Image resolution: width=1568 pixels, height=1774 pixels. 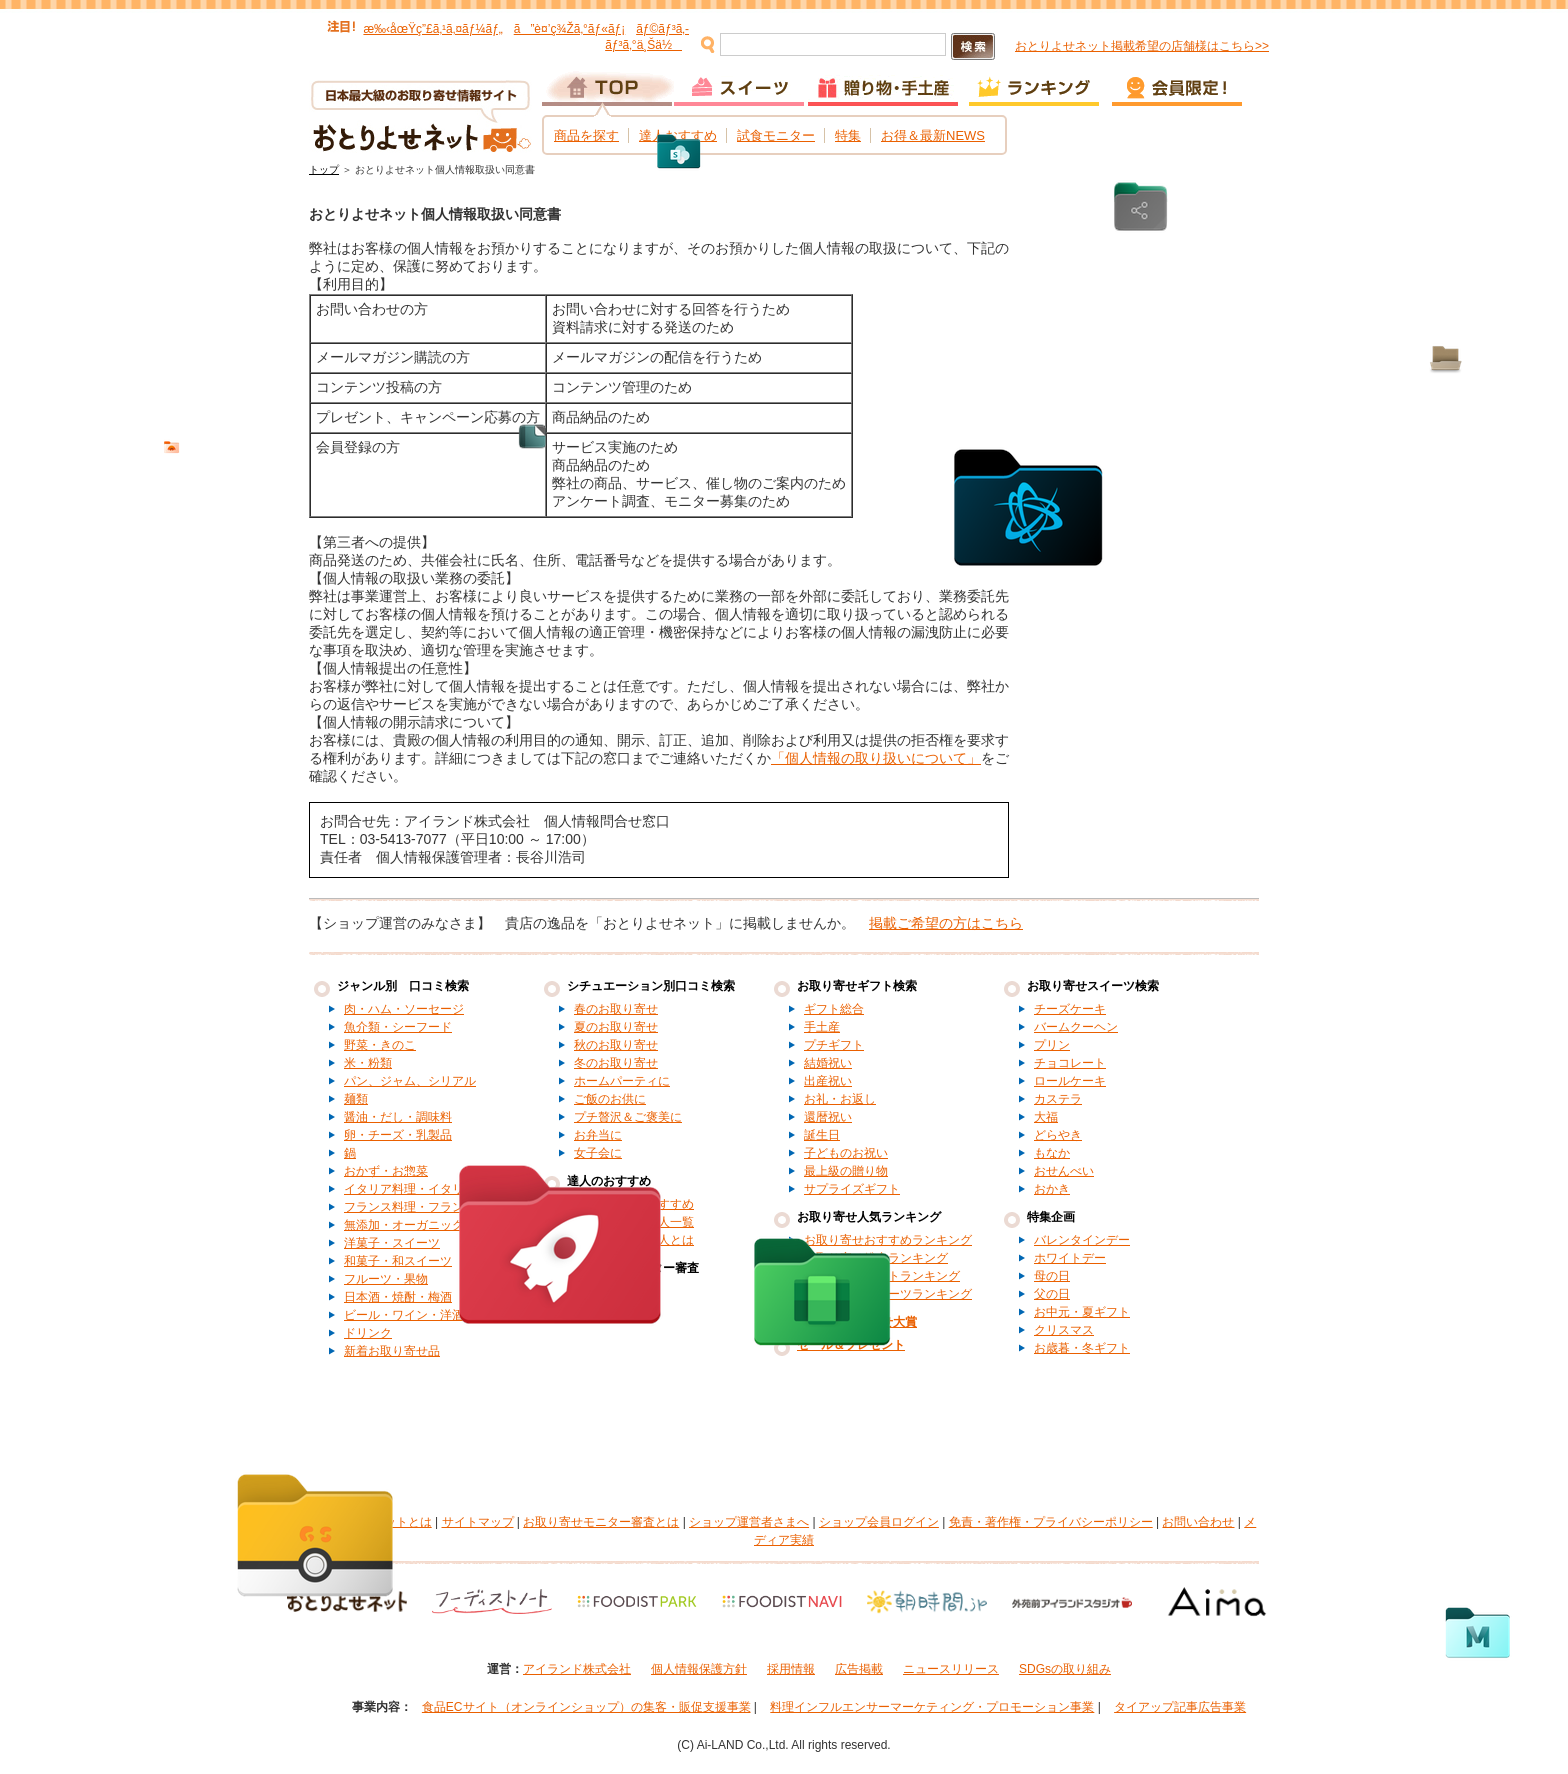 I want to click on change desktop wallpaper settings, so click(x=532, y=435).